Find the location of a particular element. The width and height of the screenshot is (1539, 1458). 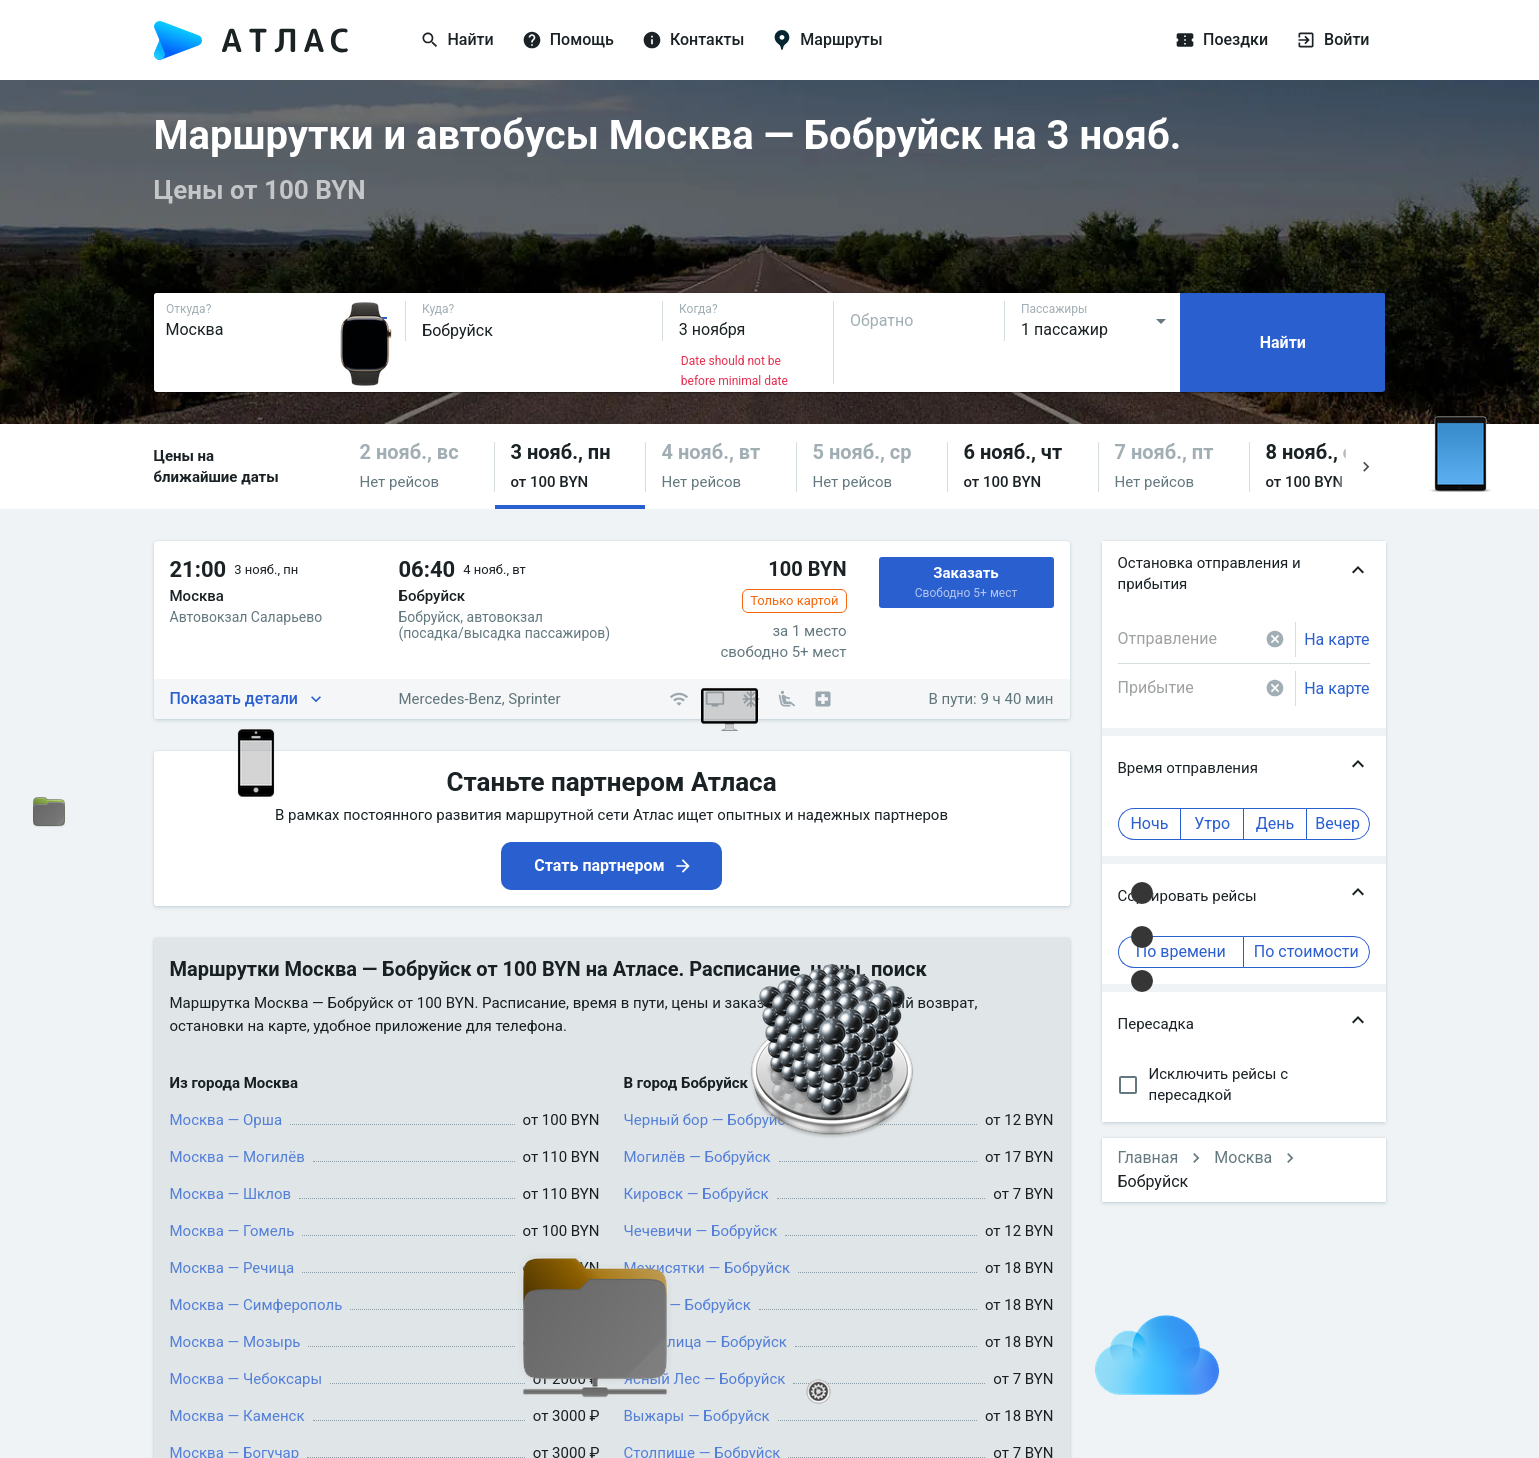

access a remote or network folder is located at coordinates (49, 811).